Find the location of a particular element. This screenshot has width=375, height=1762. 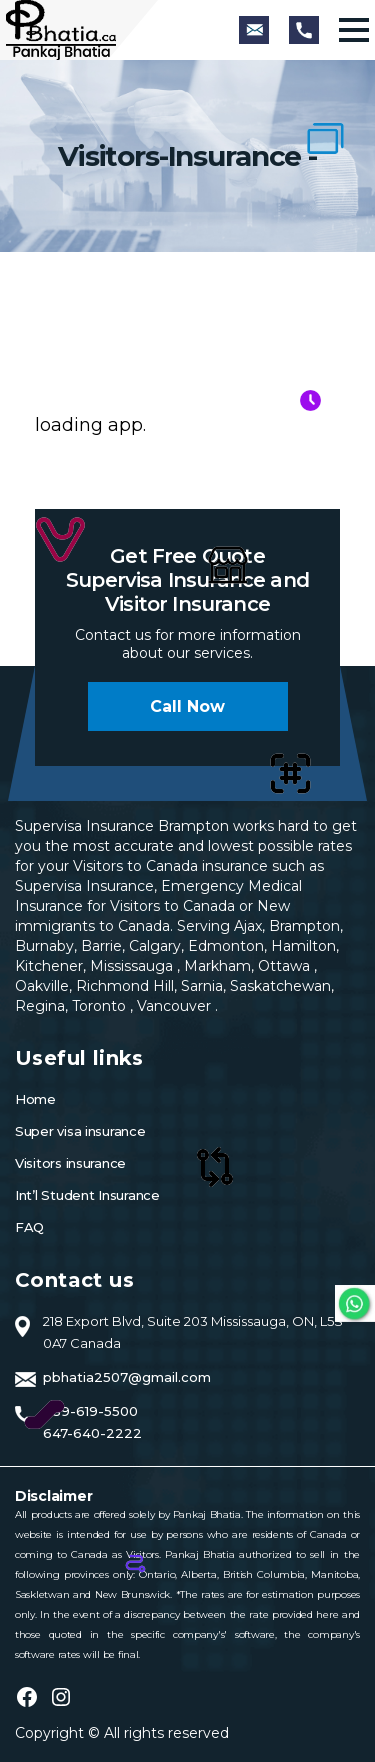

view or edit a route path is located at coordinates (135, 1562).